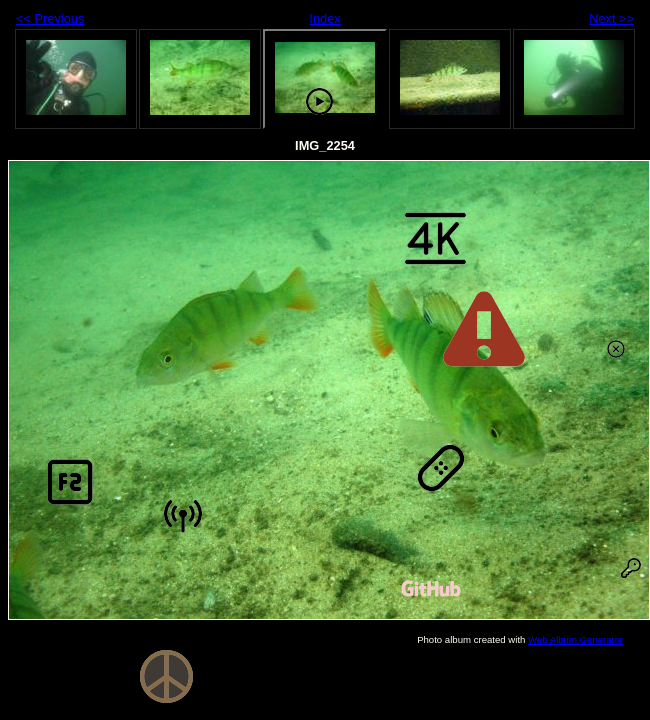 This screenshot has height=720, width=650. What do you see at coordinates (183, 516) in the screenshot?
I see `start a live broadcast or stream` at bounding box center [183, 516].